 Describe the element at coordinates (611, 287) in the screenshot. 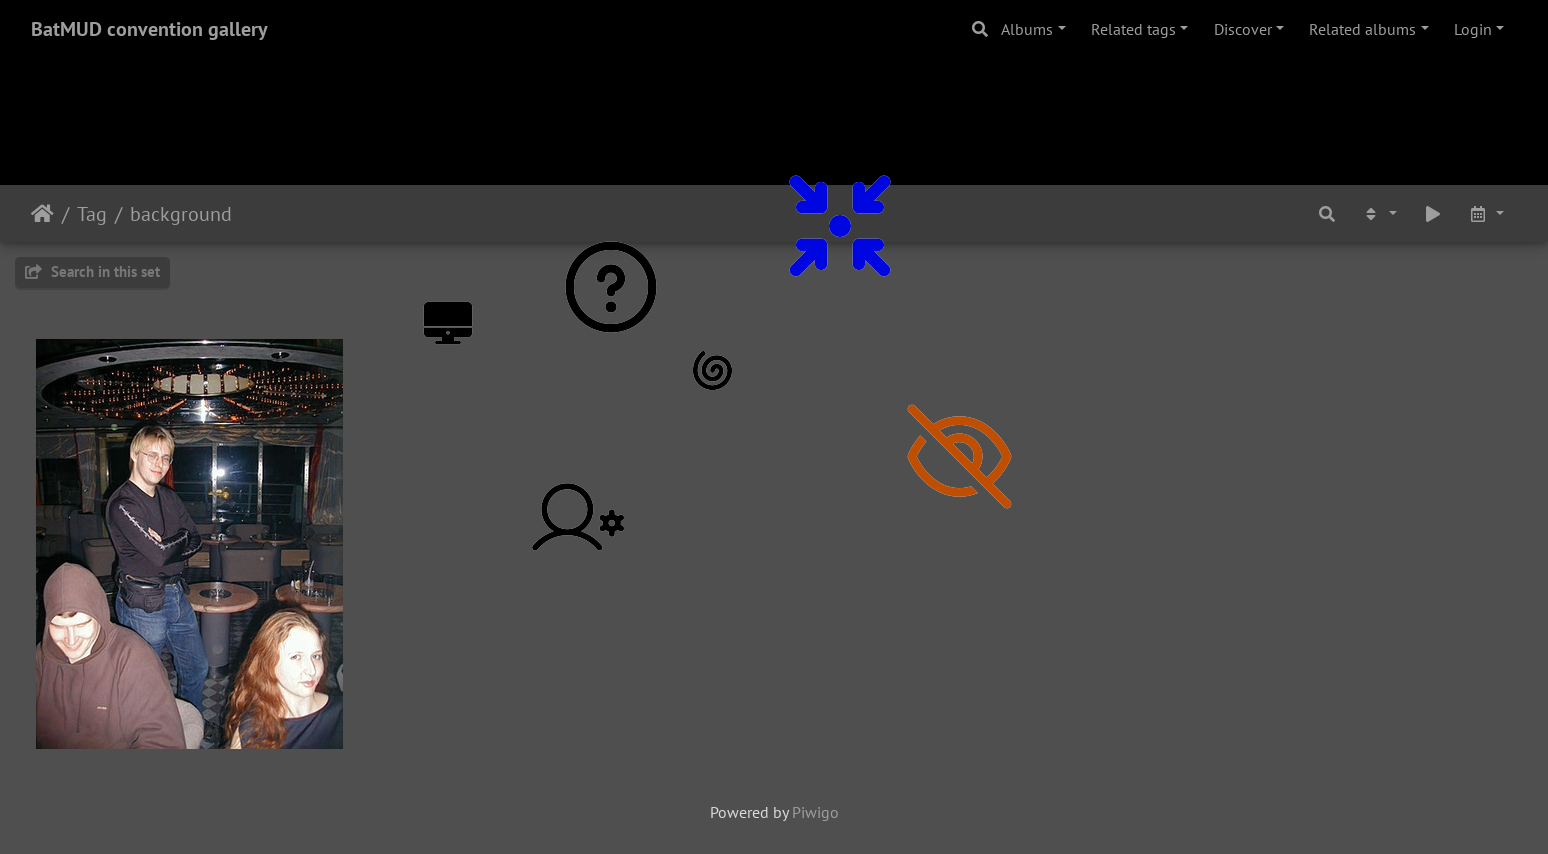

I see `access help or support information` at that location.